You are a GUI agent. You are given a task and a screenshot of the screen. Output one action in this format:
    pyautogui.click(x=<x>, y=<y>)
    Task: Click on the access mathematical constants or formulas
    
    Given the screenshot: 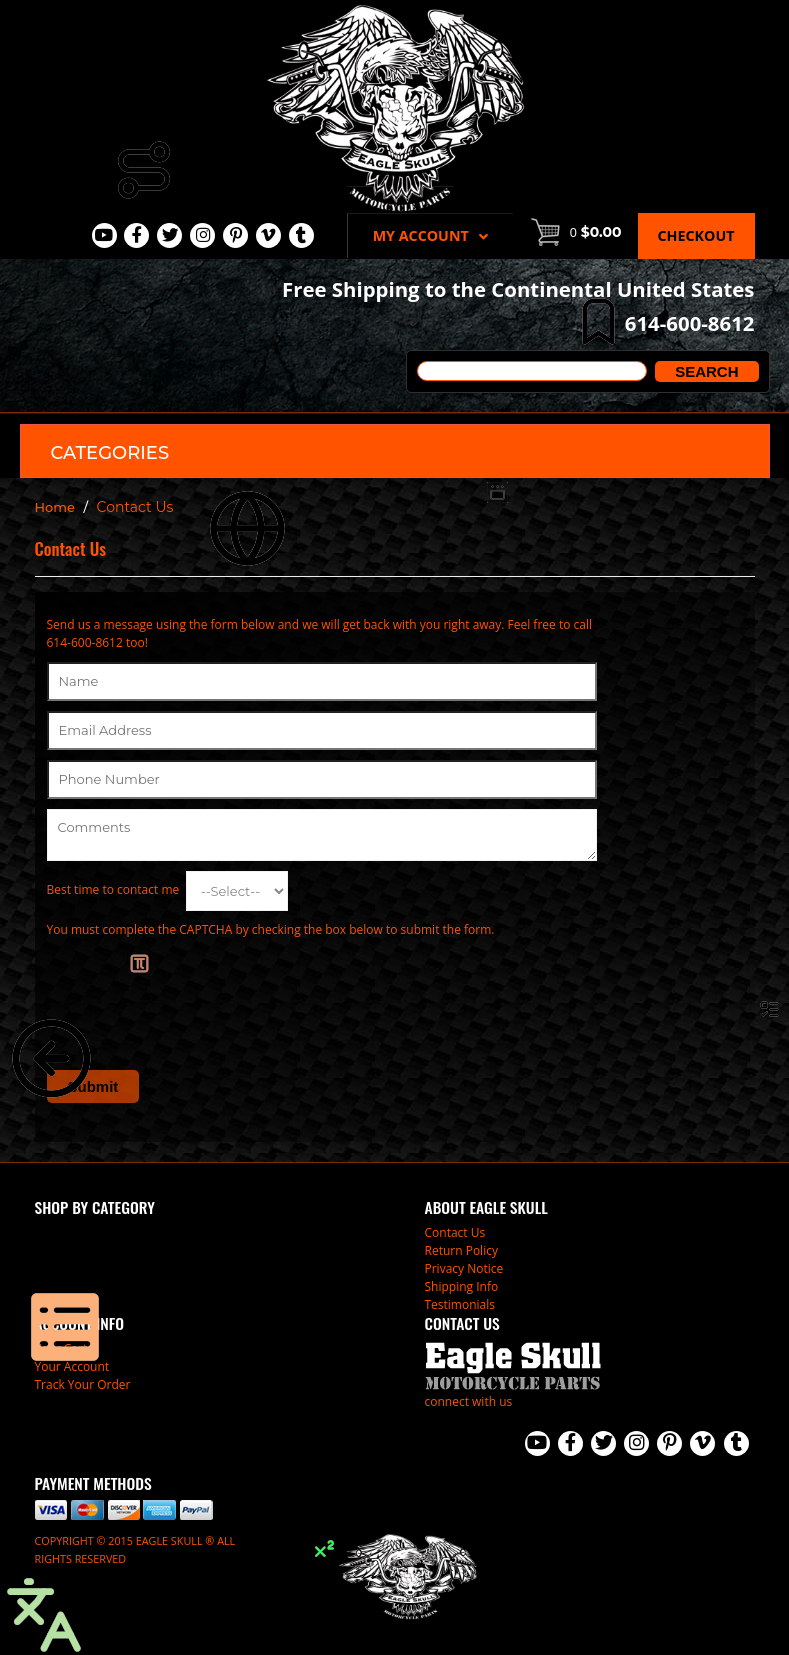 What is the action you would take?
    pyautogui.click(x=139, y=963)
    